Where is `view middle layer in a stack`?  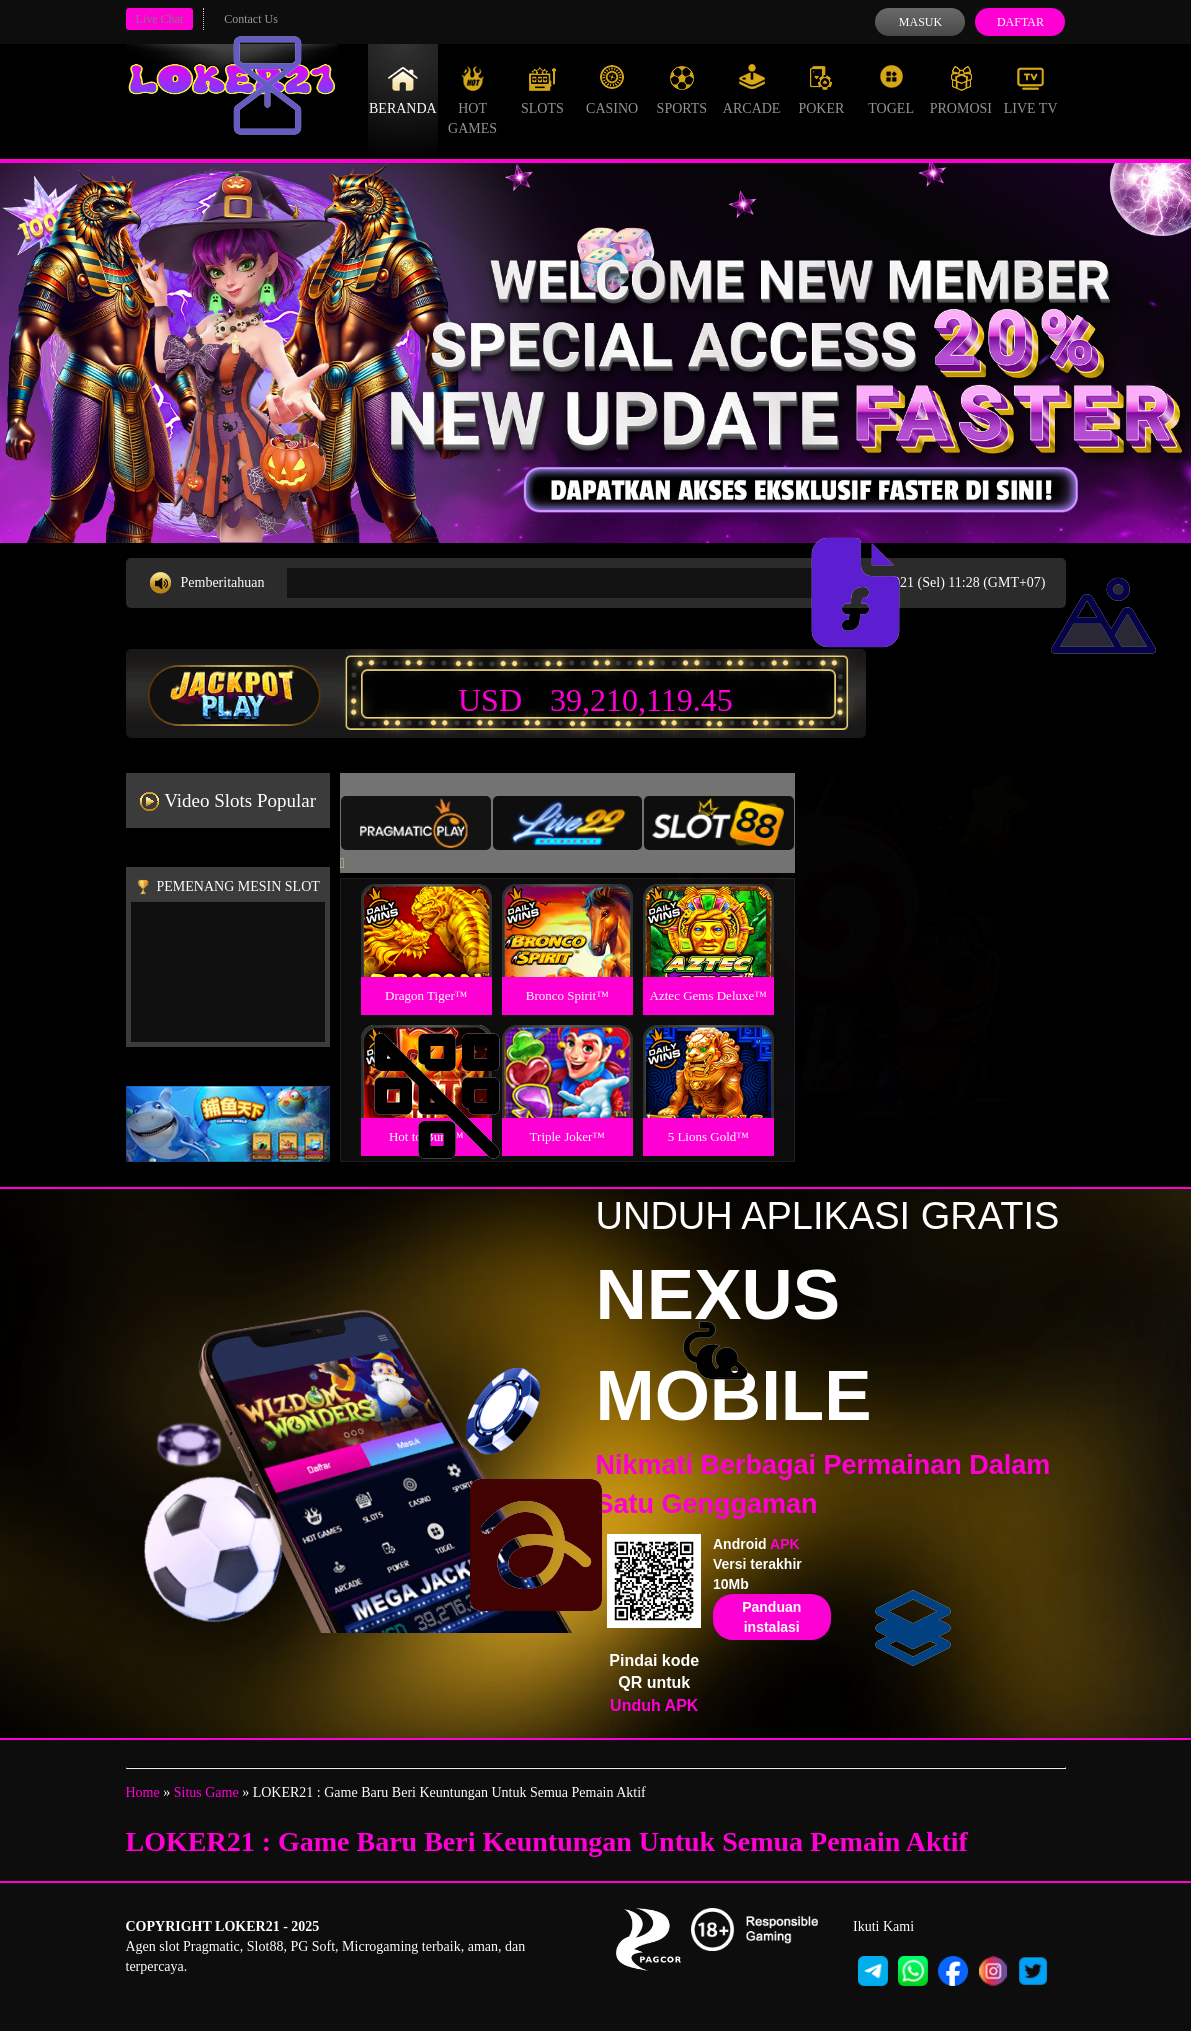 view middle layer in a stack is located at coordinates (913, 1628).